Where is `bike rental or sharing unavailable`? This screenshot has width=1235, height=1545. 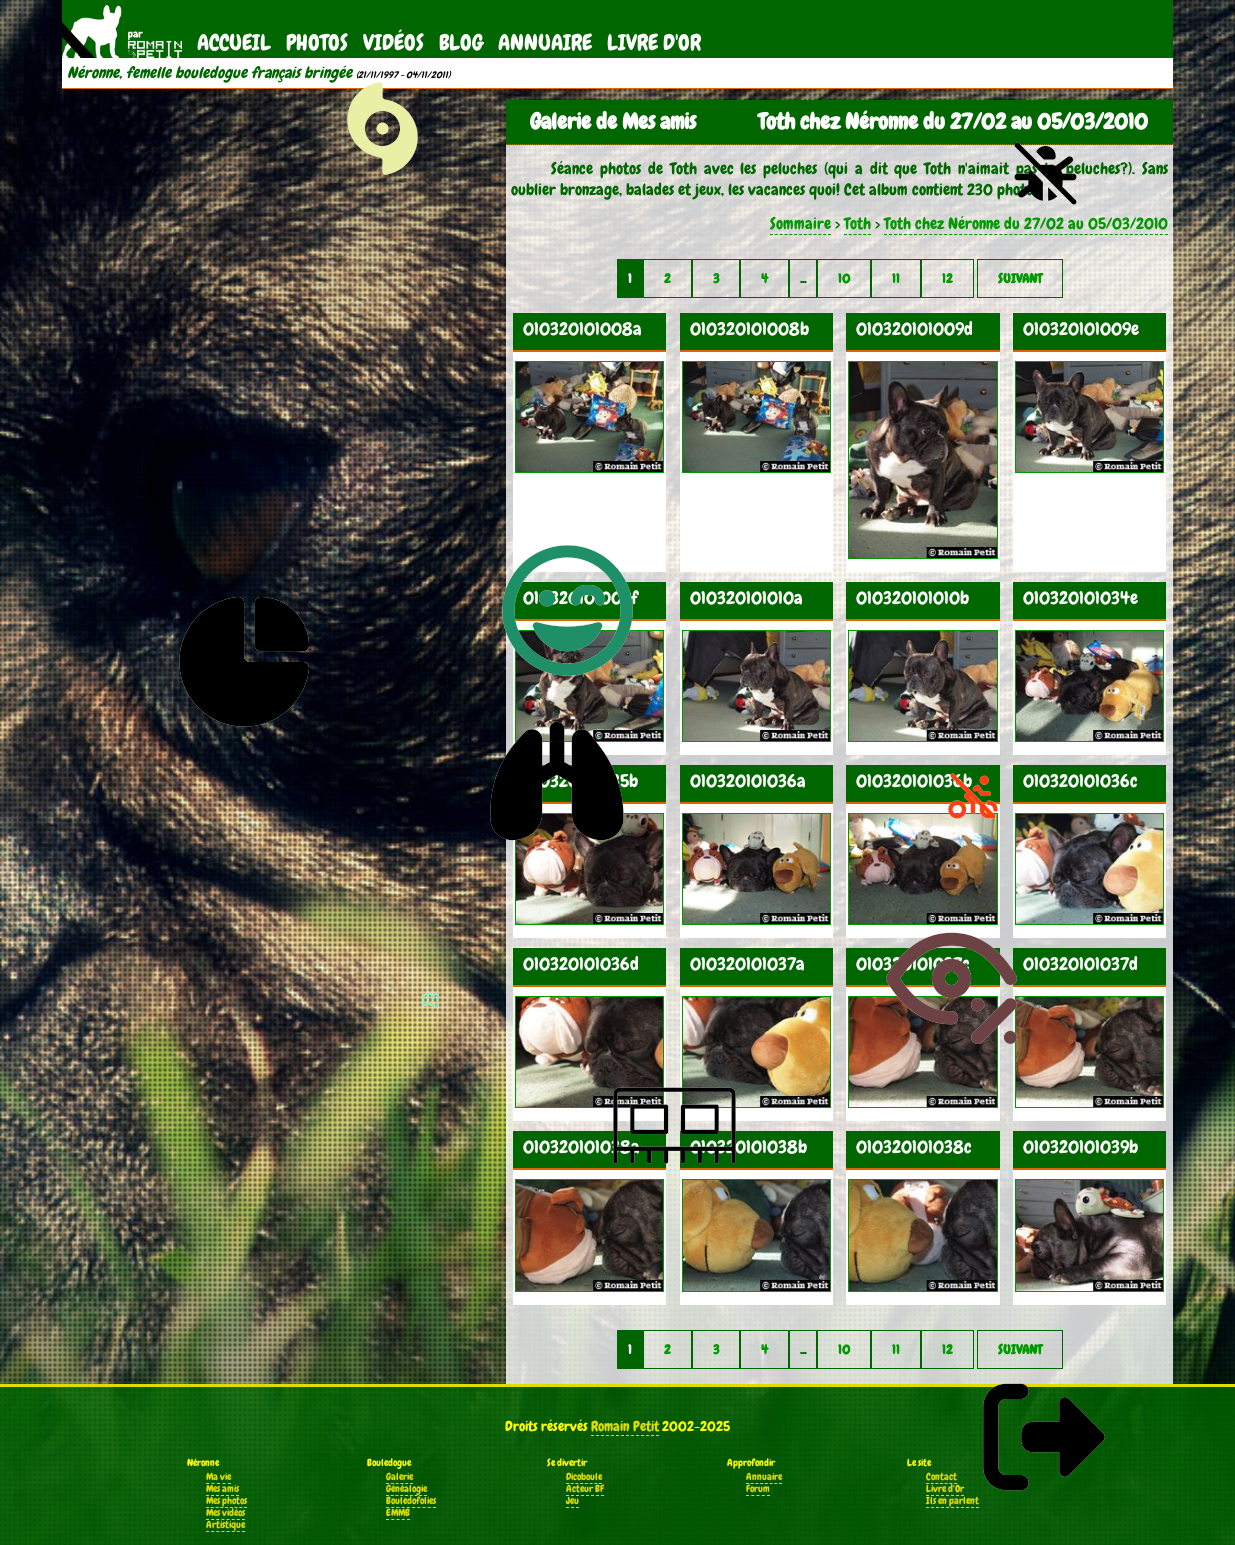 bike rental or sharing unavailable is located at coordinates (973, 796).